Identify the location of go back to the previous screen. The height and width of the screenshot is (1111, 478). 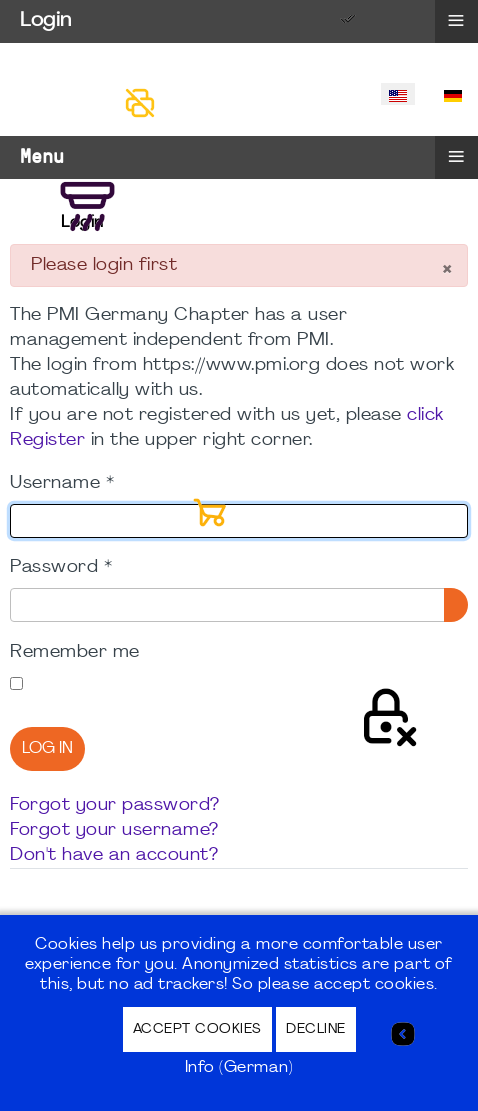
(403, 1034).